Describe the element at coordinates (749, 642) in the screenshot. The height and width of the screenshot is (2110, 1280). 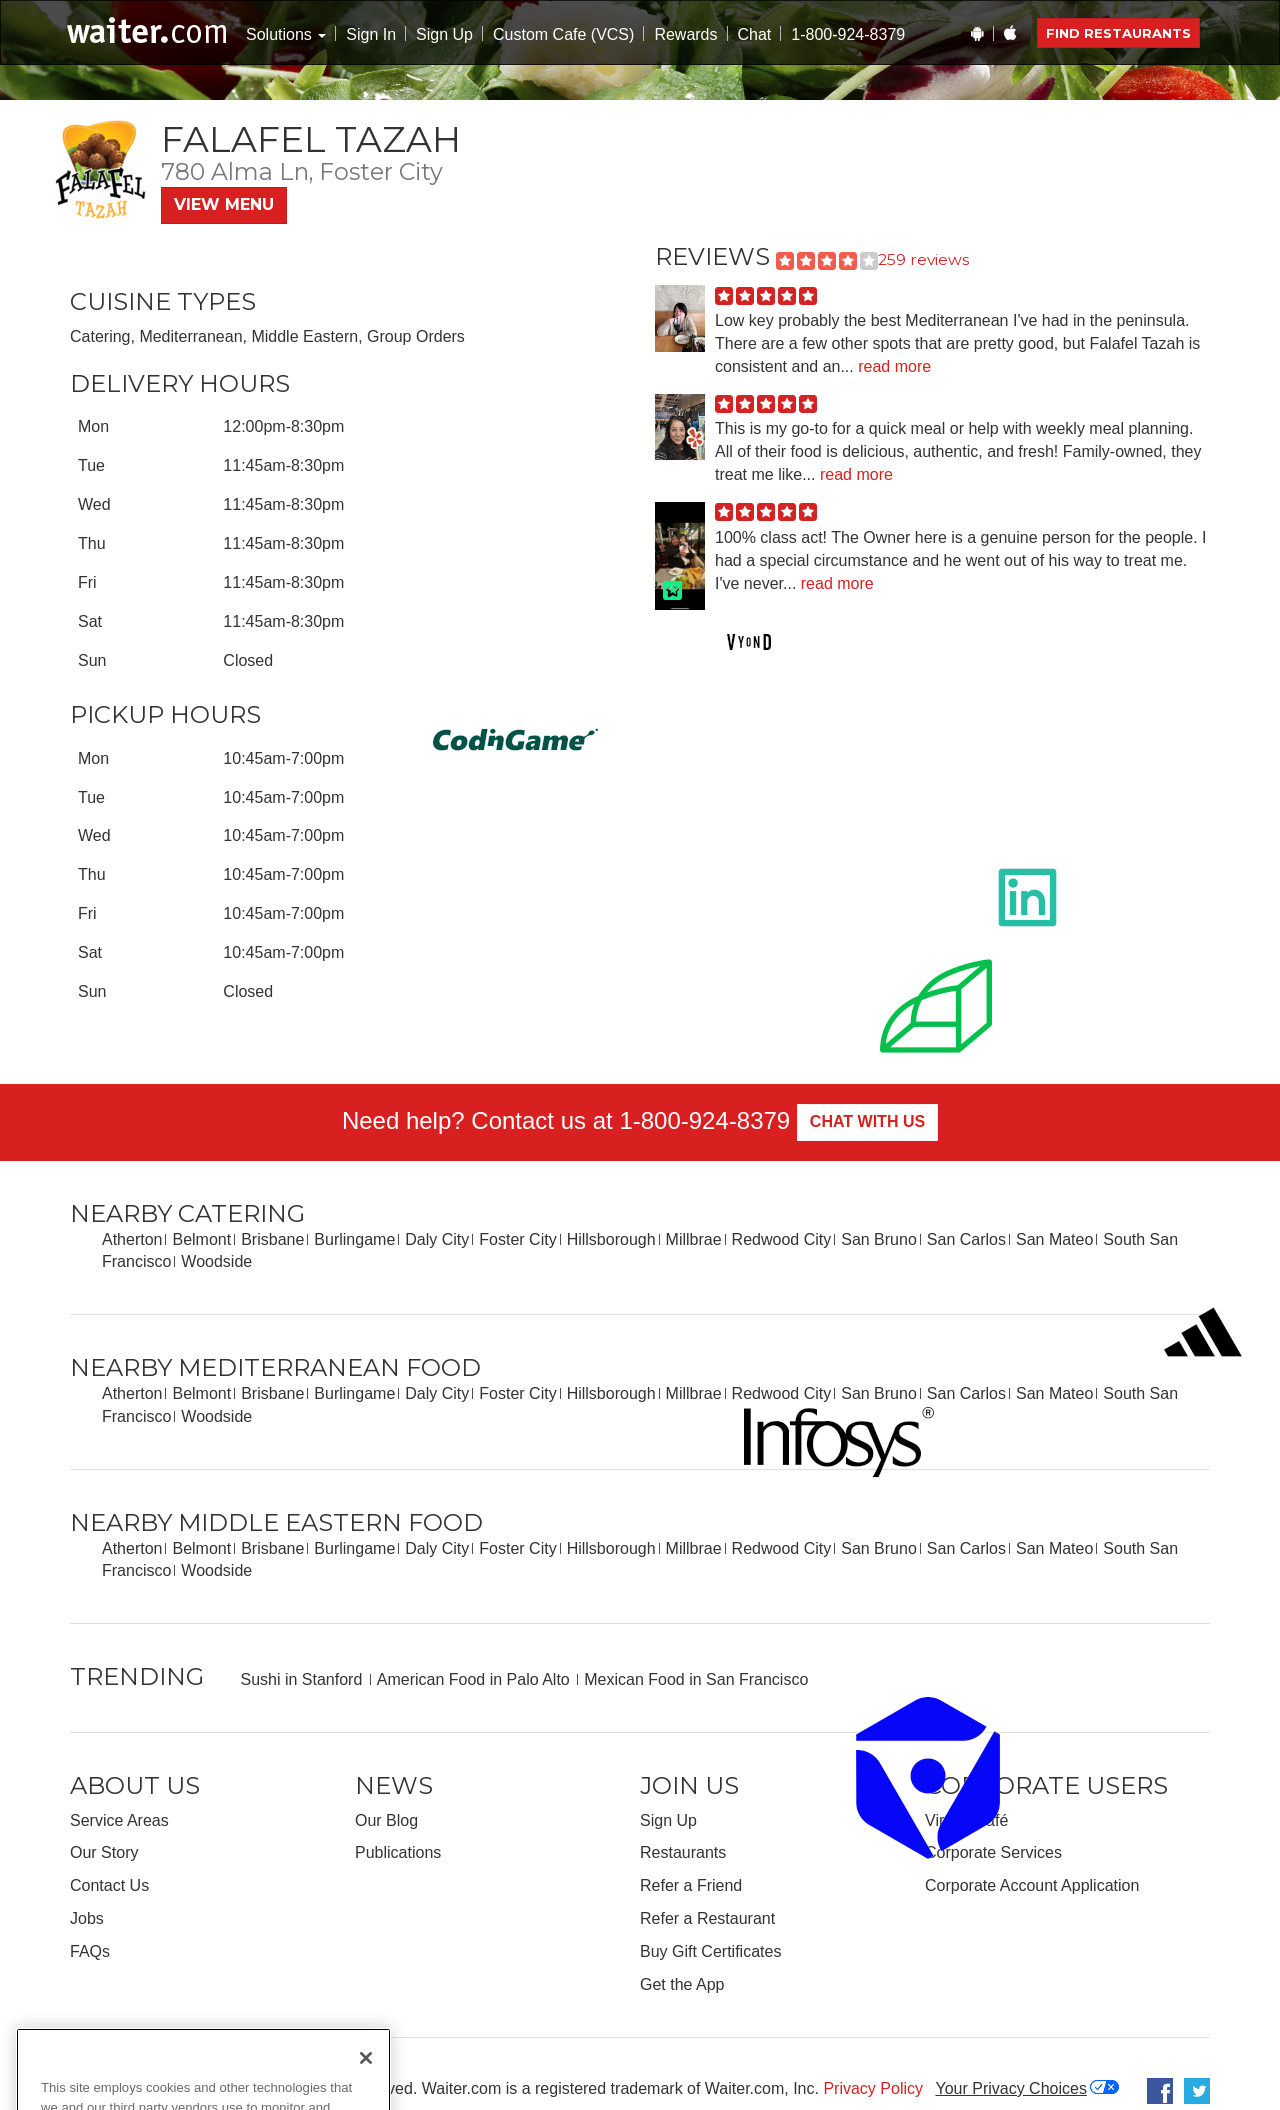
I see `open vyond animation software` at that location.